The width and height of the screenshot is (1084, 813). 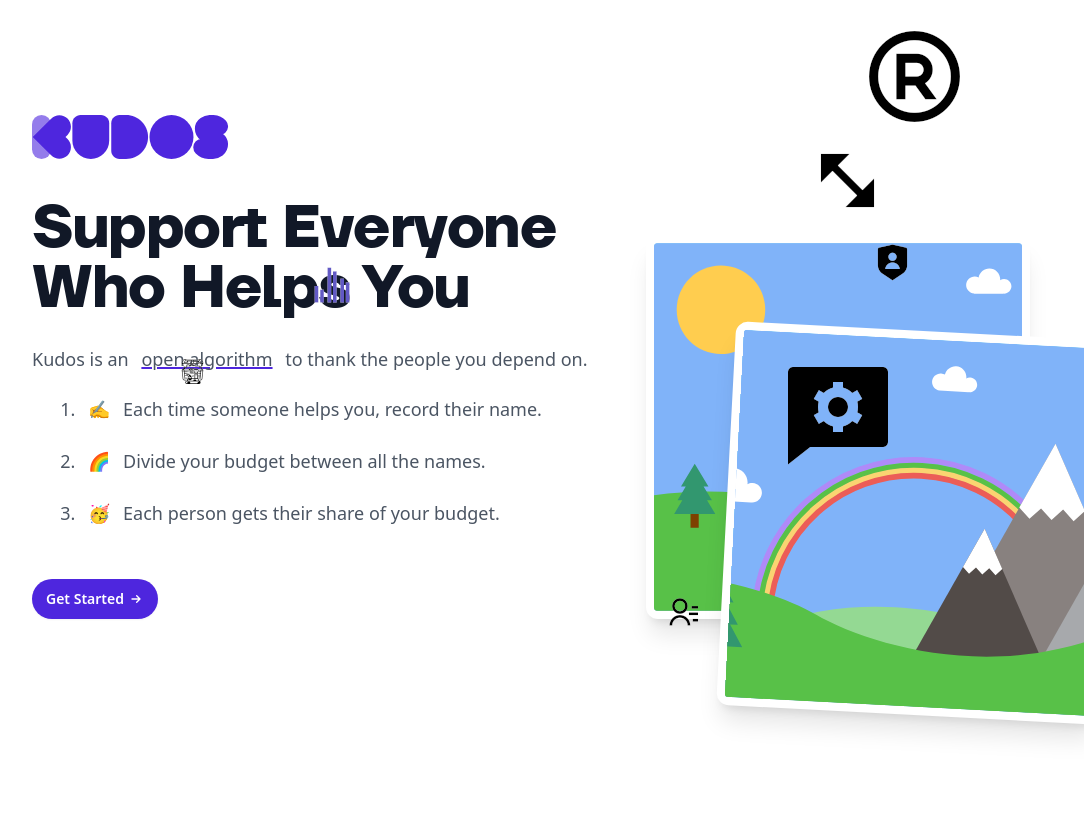 What do you see at coordinates (682, 612) in the screenshot?
I see `access your contacts list` at bounding box center [682, 612].